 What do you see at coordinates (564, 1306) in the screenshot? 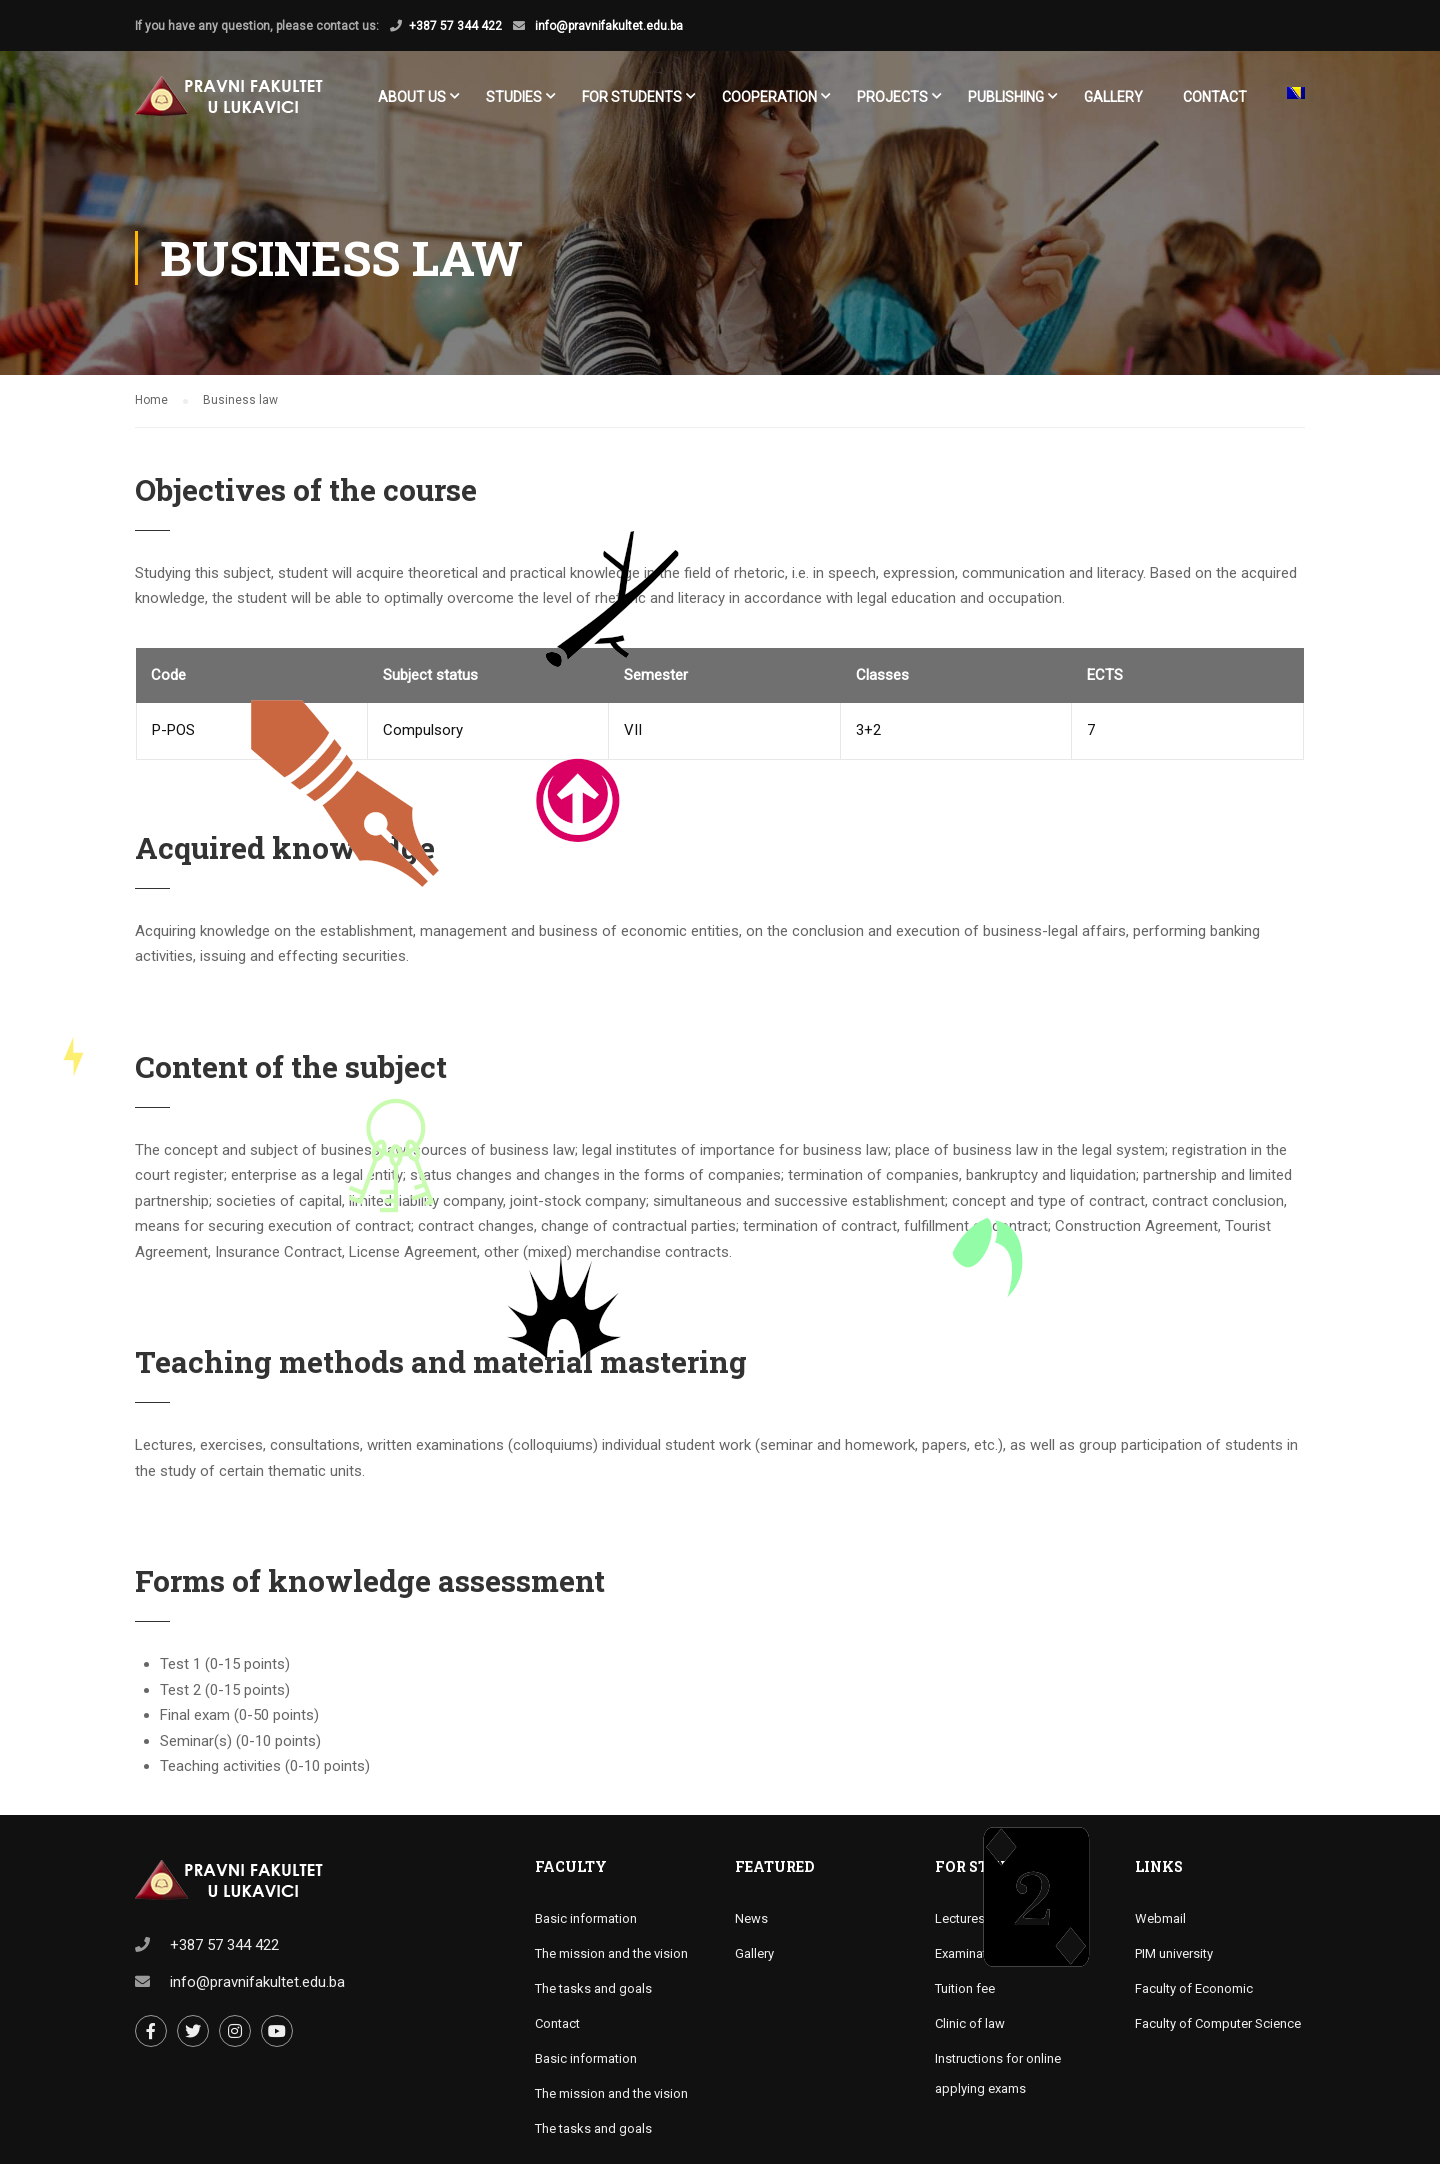
I see `enter a new area or portal in a game` at bounding box center [564, 1306].